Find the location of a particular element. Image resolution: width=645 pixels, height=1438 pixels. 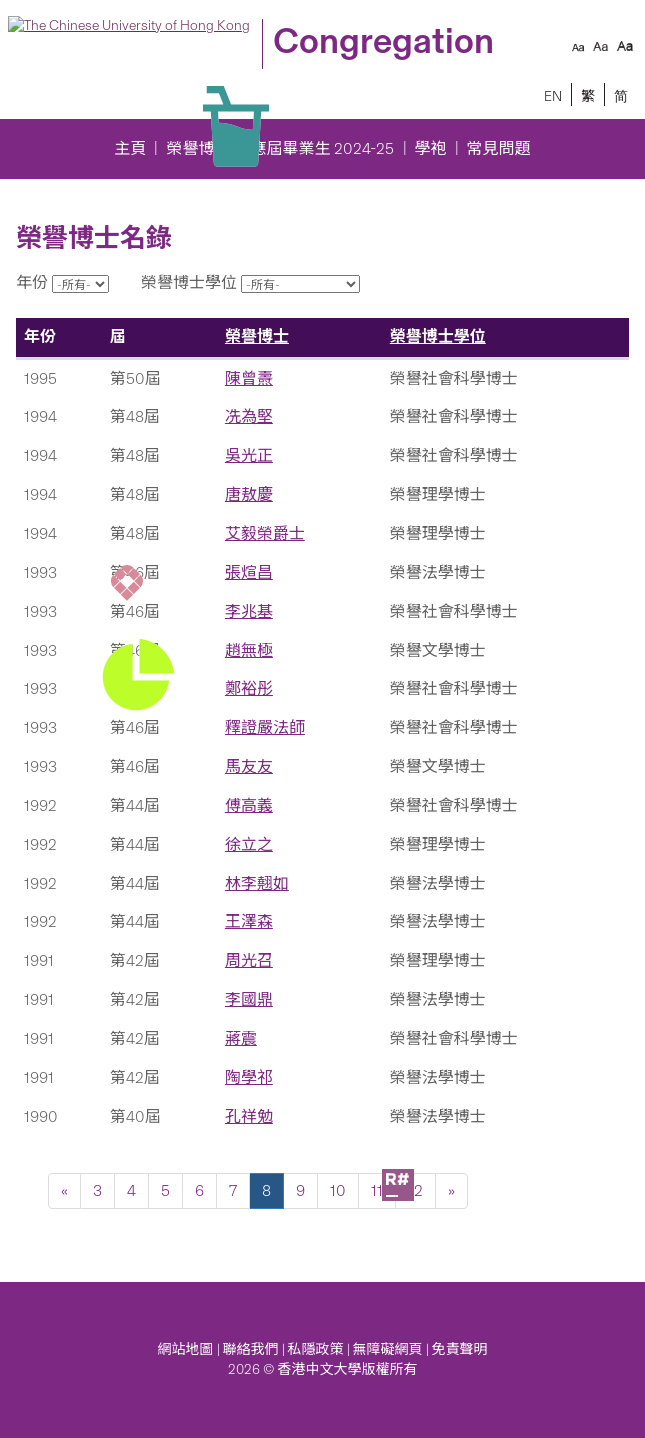

view food and drink options is located at coordinates (236, 130).